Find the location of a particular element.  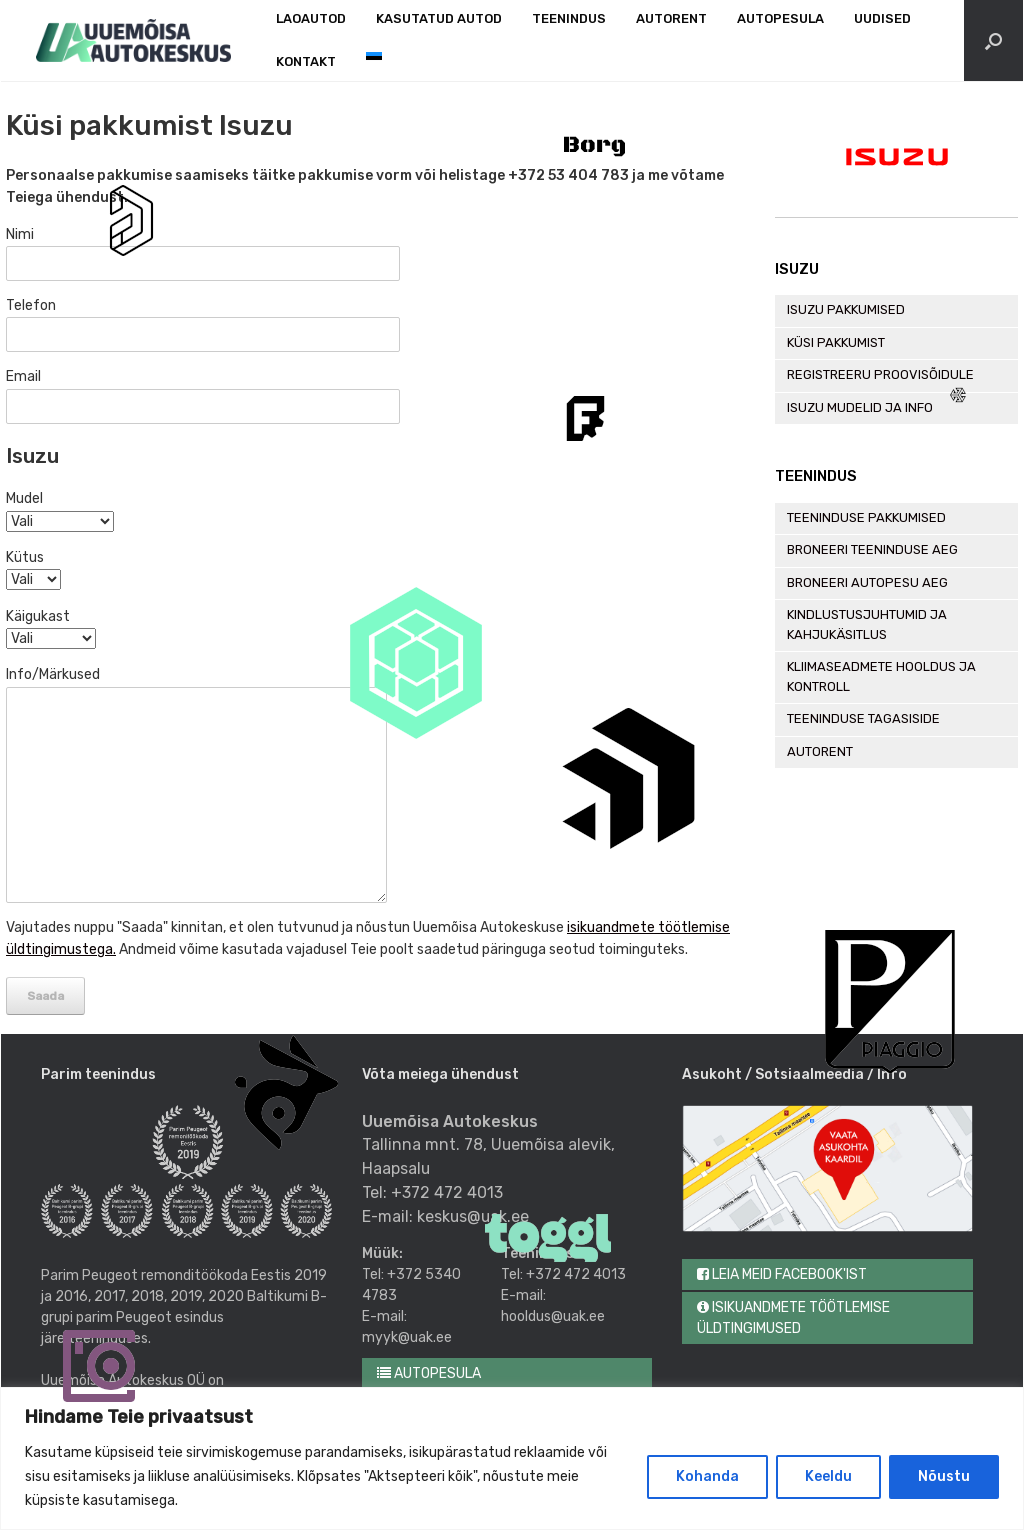

access photo gallery is located at coordinates (99, 1366).